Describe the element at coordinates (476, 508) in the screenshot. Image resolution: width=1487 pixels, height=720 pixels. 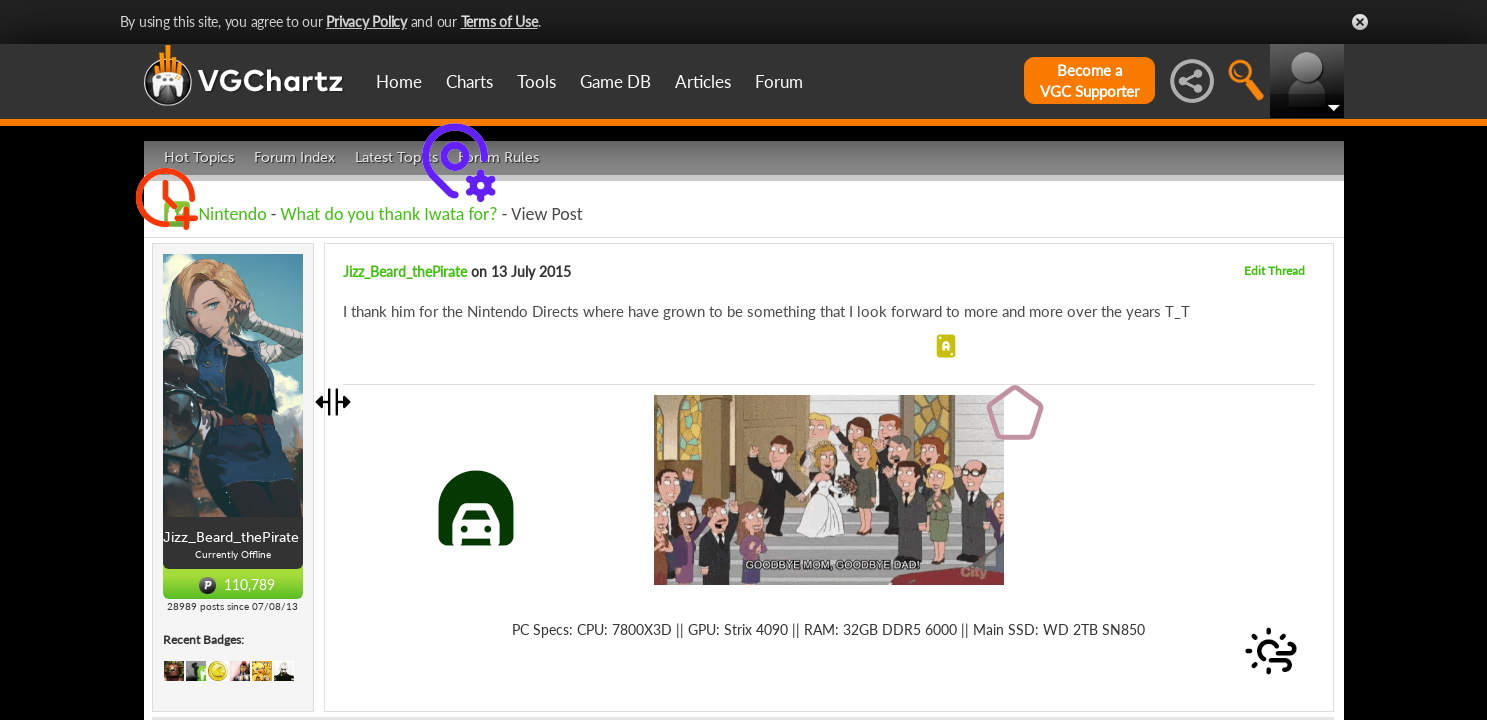
I see `indicates tunnel or underground passage ahead` at that location.